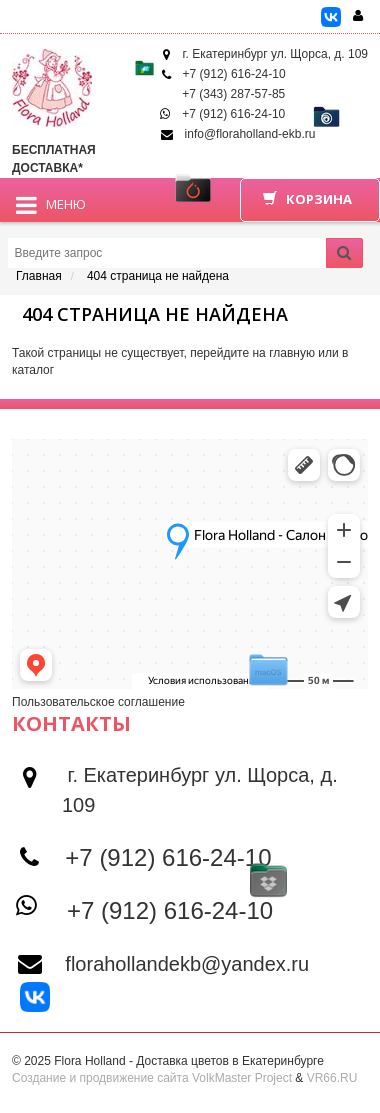 The image size is (380, 1113). I want to click on access macOS system files and folders, so click(268, 669).